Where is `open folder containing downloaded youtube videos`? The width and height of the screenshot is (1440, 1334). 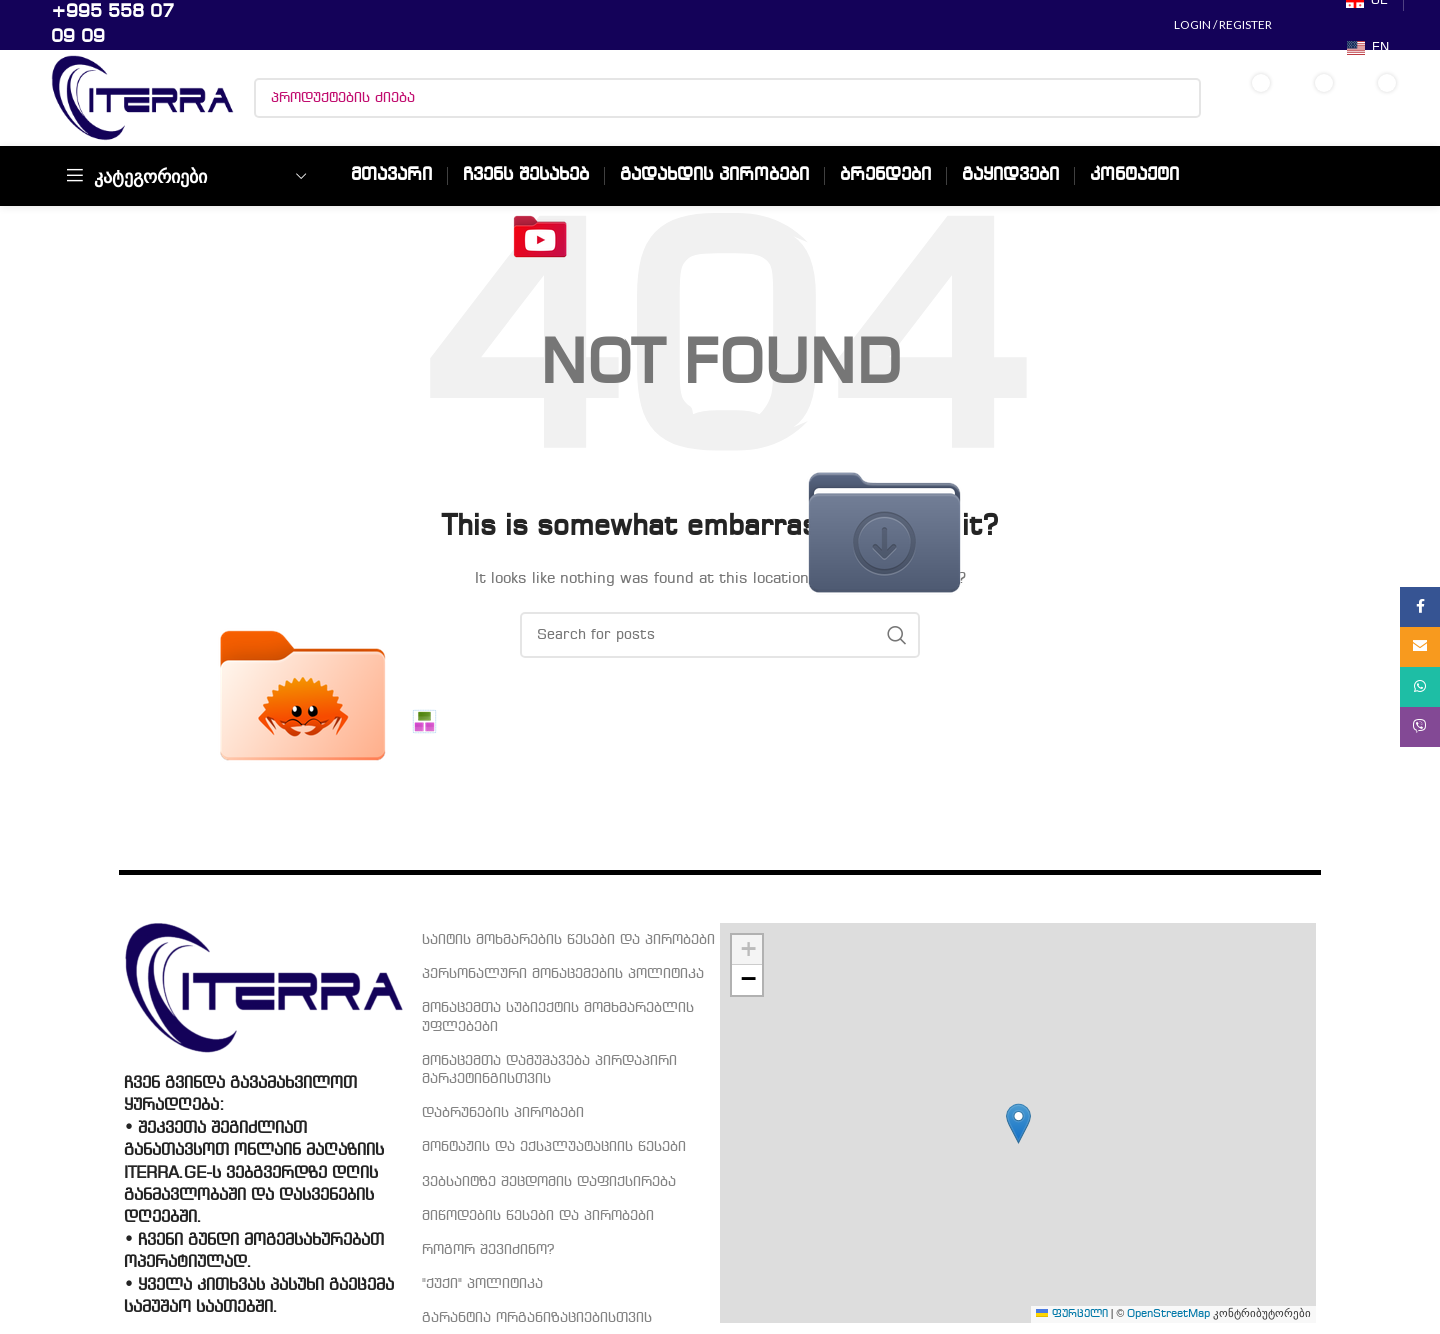
open folder containing downloaded youtube videos is located at coordinates (540, 238).